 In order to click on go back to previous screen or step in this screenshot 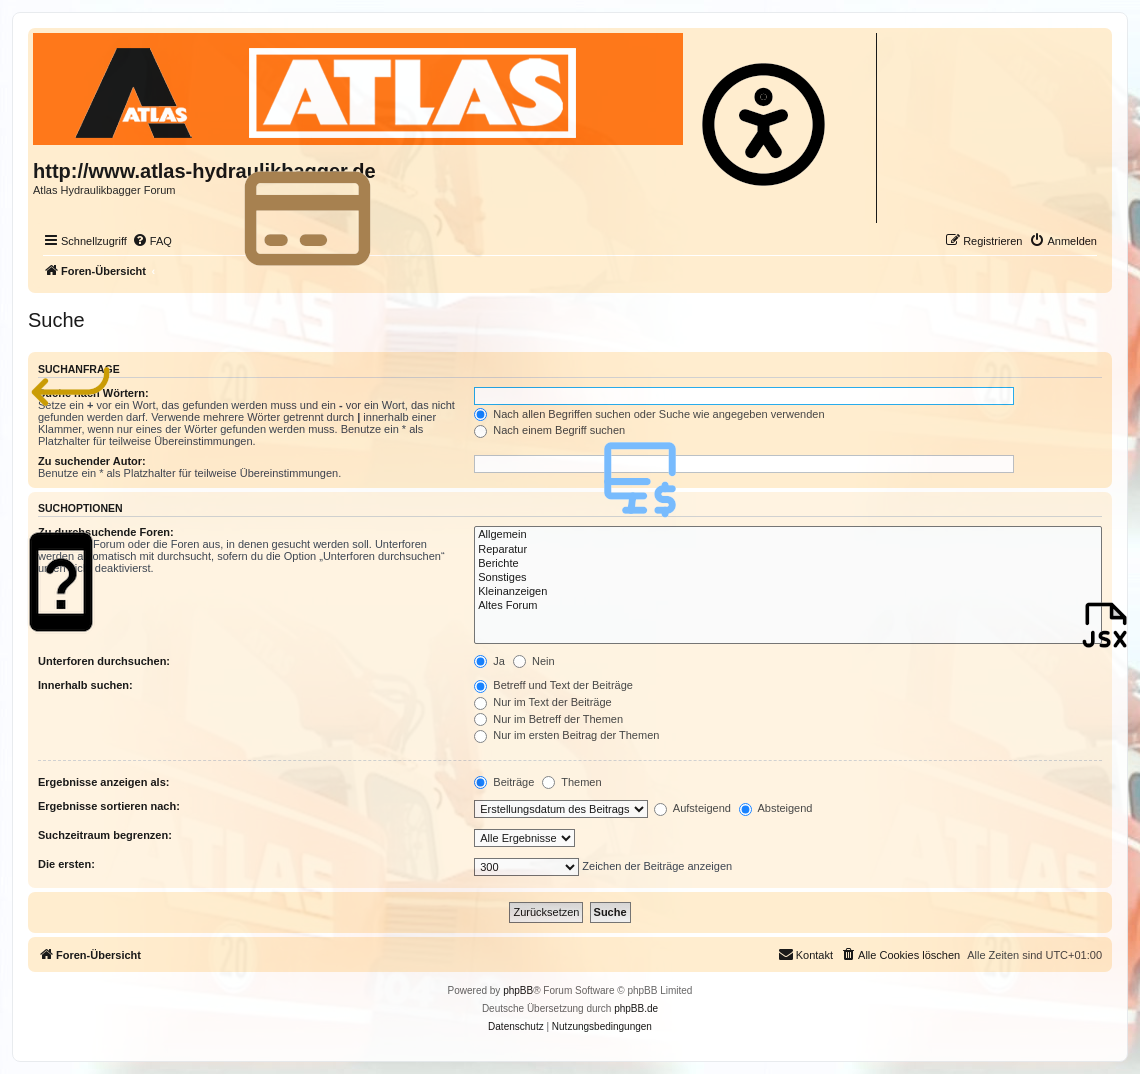, I will do `click(70, 386)`.